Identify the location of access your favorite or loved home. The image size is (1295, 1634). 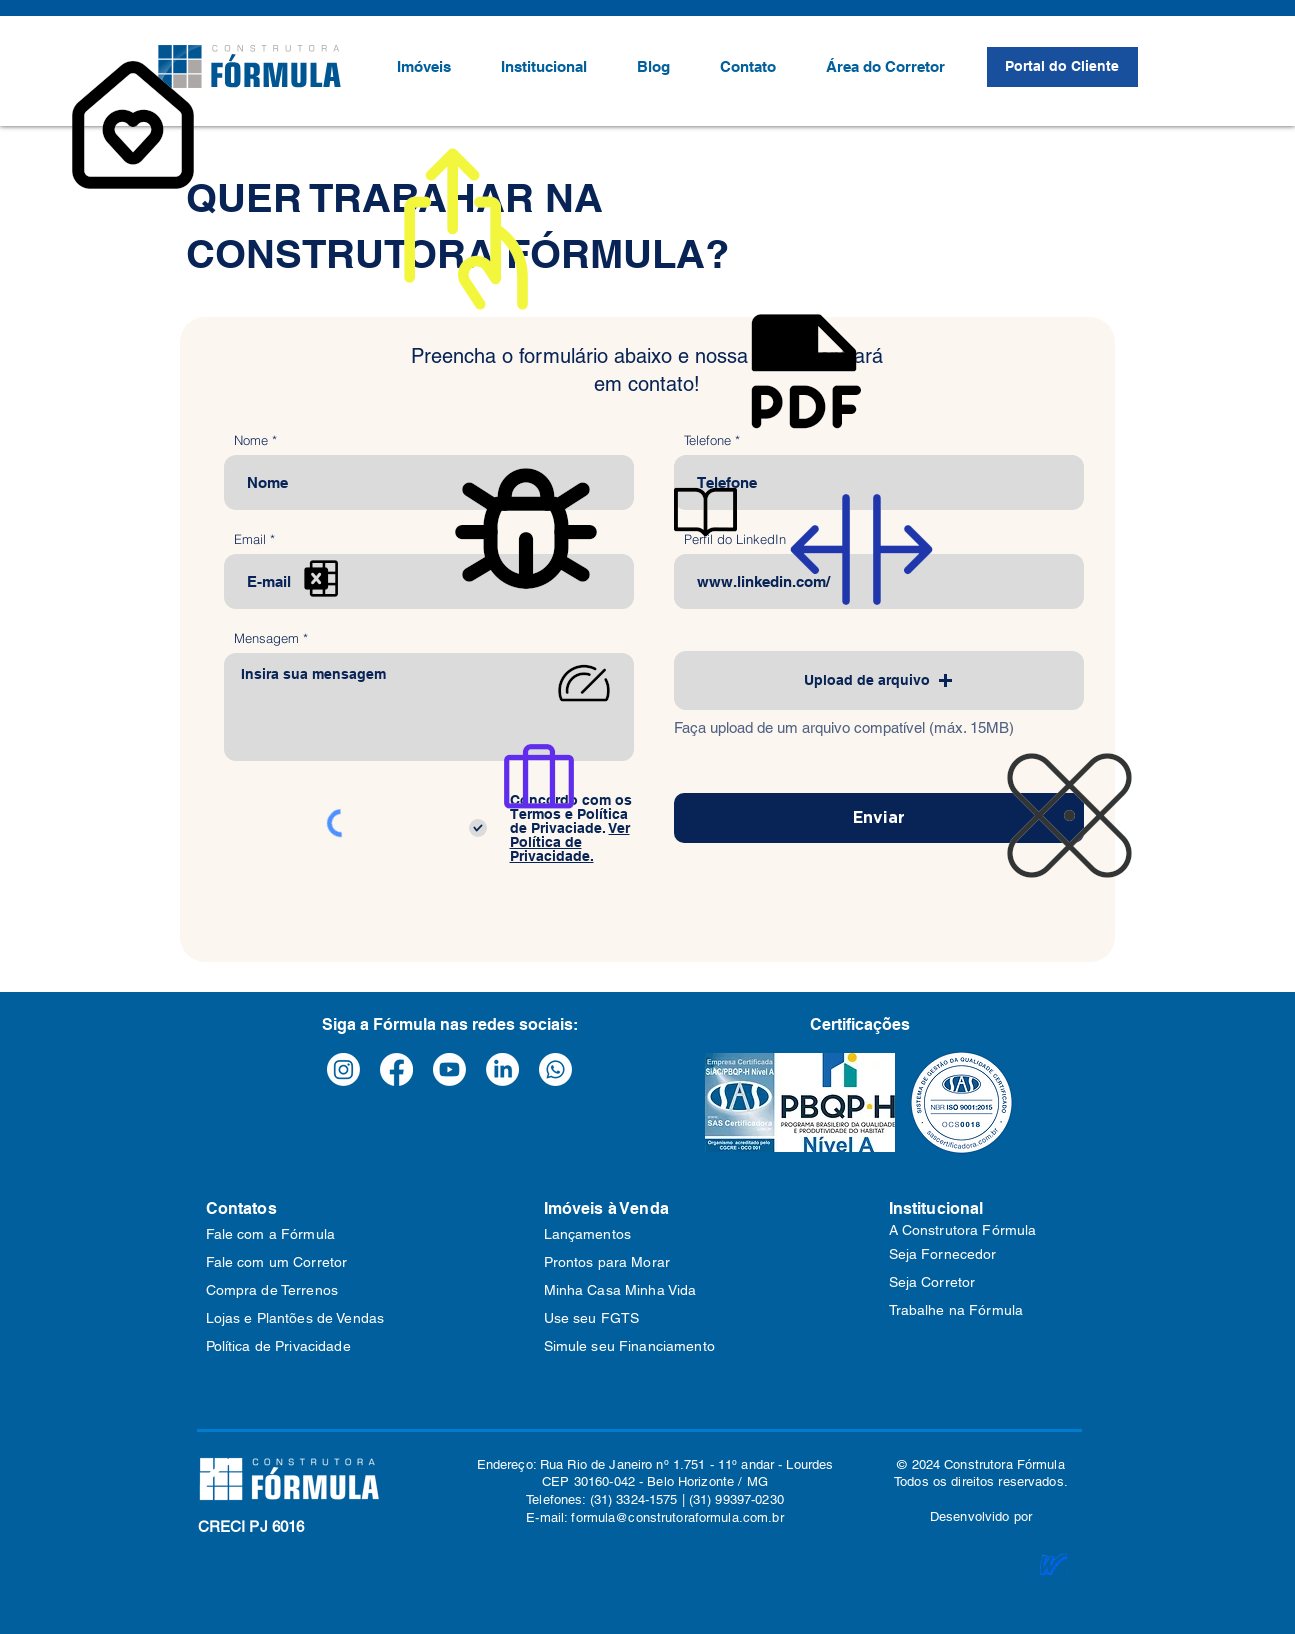
(133, 128).